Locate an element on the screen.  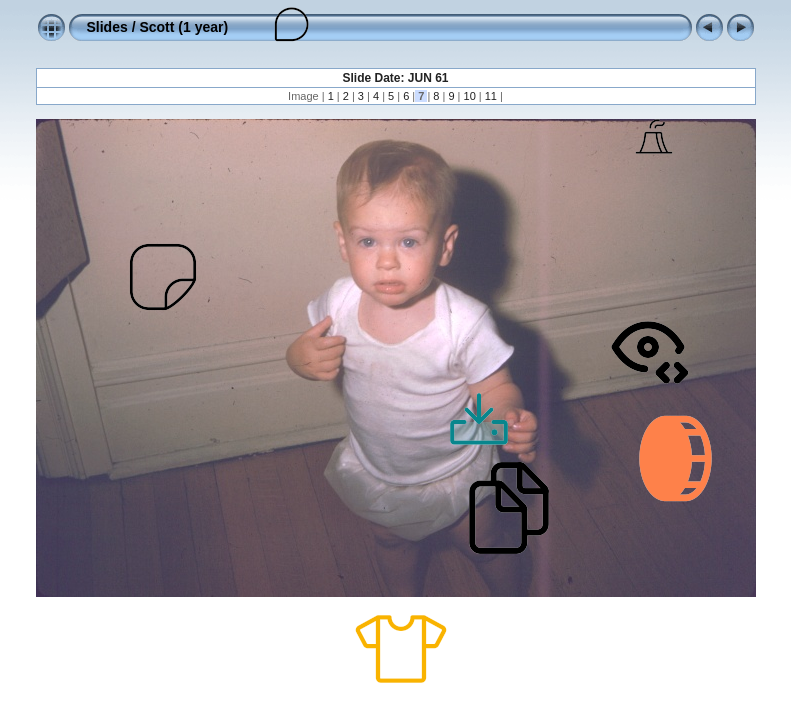
view source code or inspect element is located at coordinates (648, 347).